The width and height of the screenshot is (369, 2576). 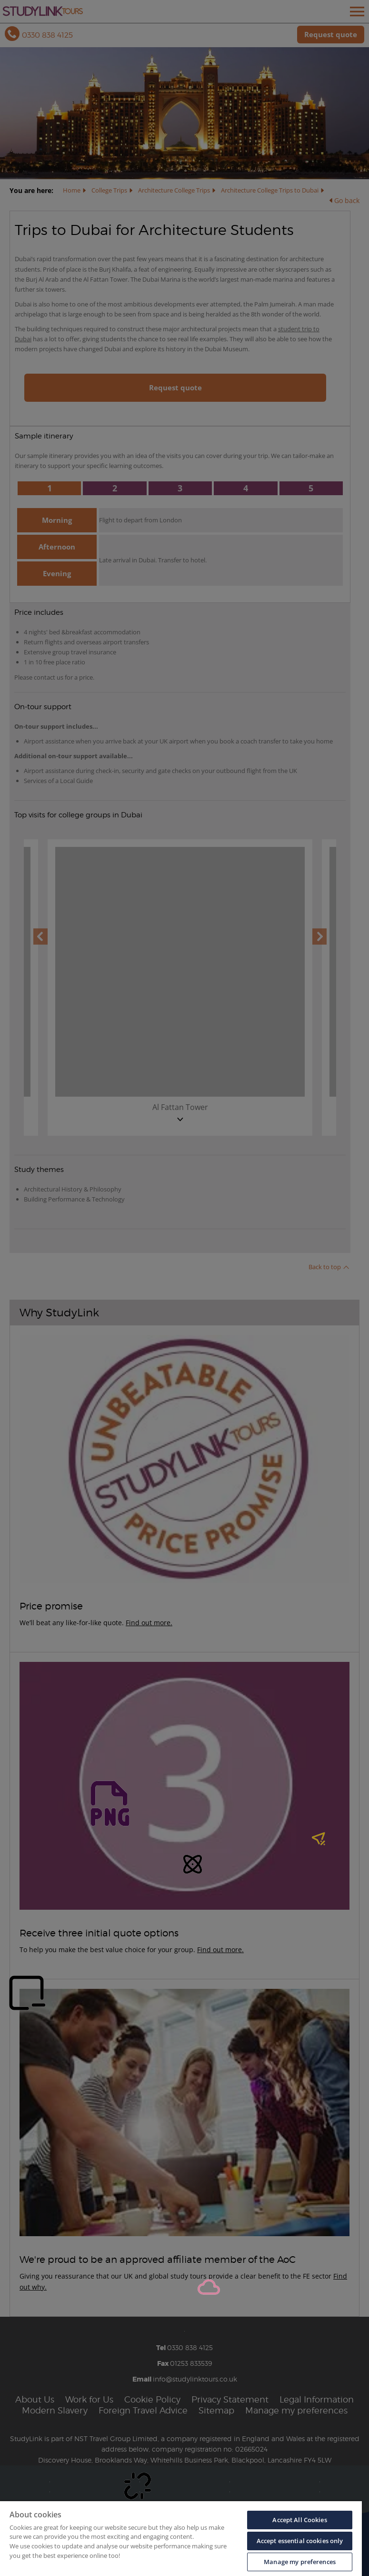 I want to click on access science or chemistry tools, so click(x=192, y=1864).